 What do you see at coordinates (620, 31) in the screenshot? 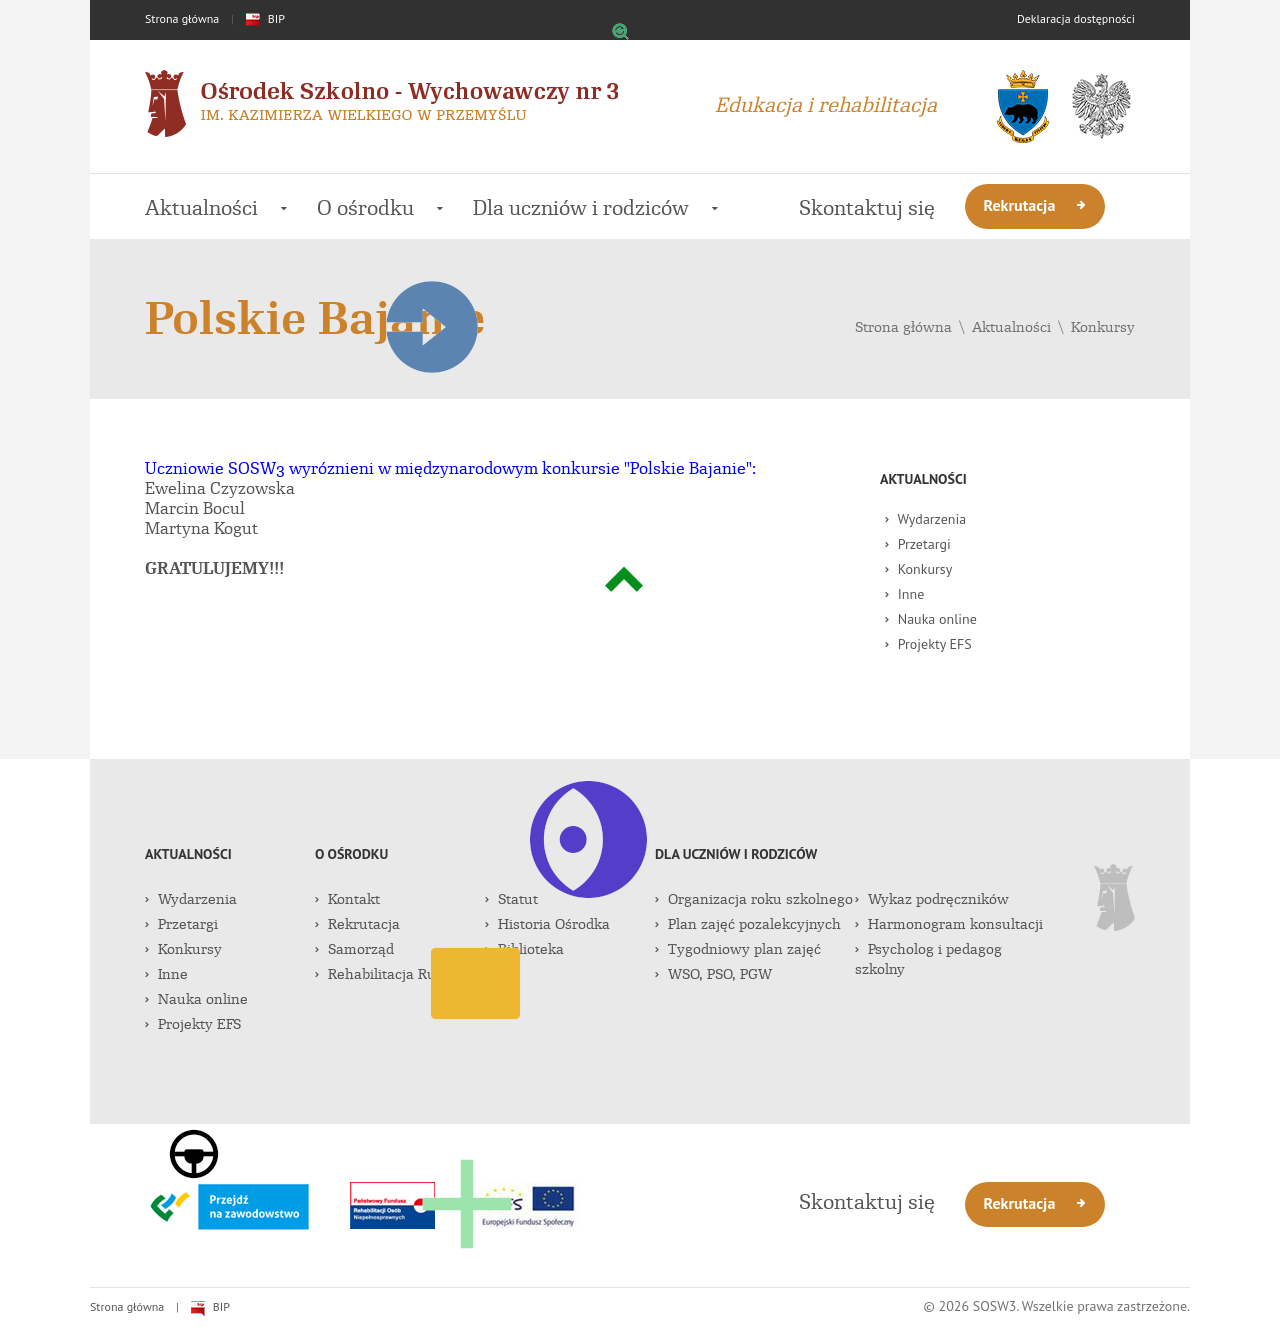
I see `find and replace text or content` at bounding box center [620, 31].